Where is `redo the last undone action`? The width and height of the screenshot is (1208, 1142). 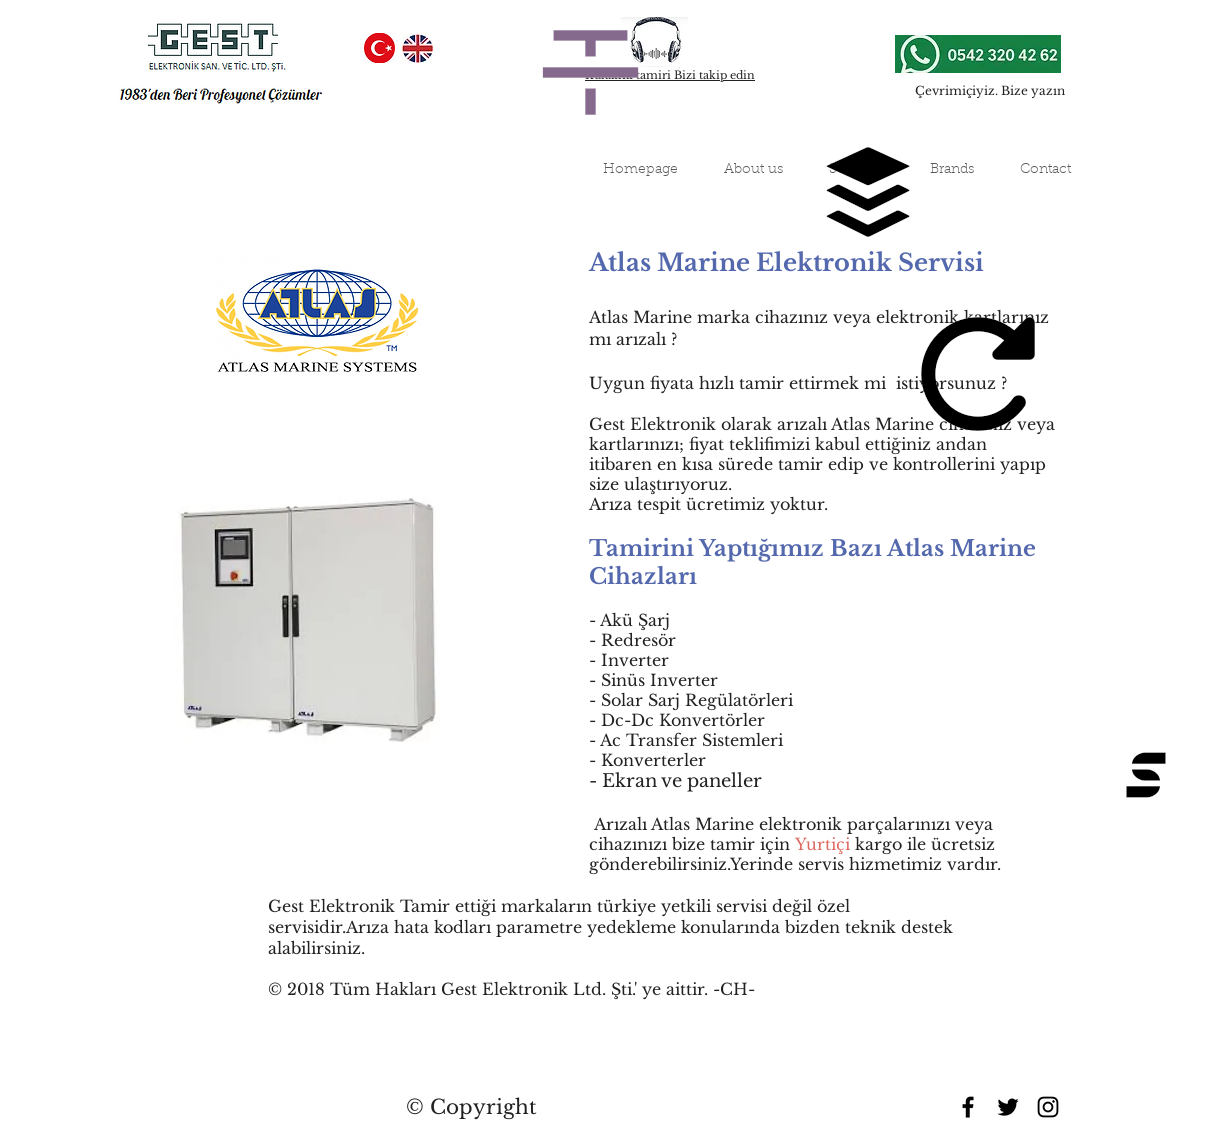 redo the last undone action is located at coordinates (978, 374).